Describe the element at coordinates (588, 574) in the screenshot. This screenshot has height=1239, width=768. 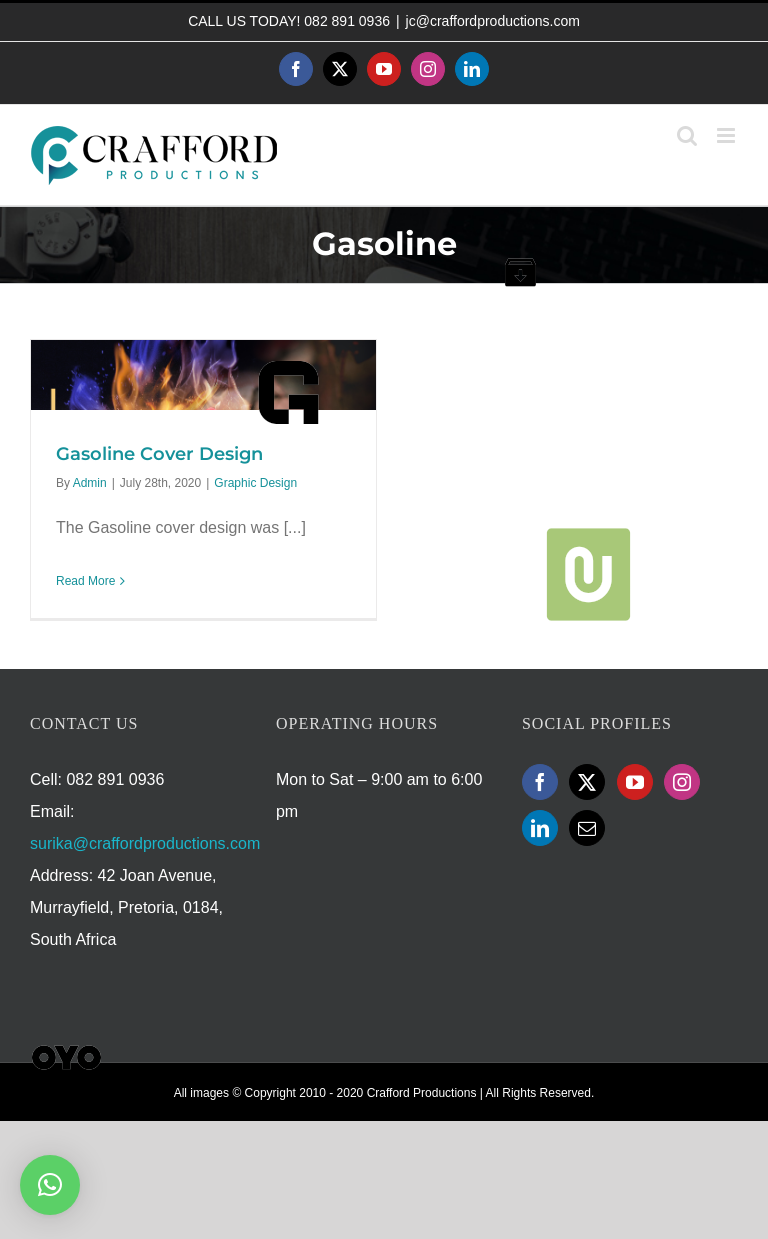
I see `attach a file to your message` at that location.